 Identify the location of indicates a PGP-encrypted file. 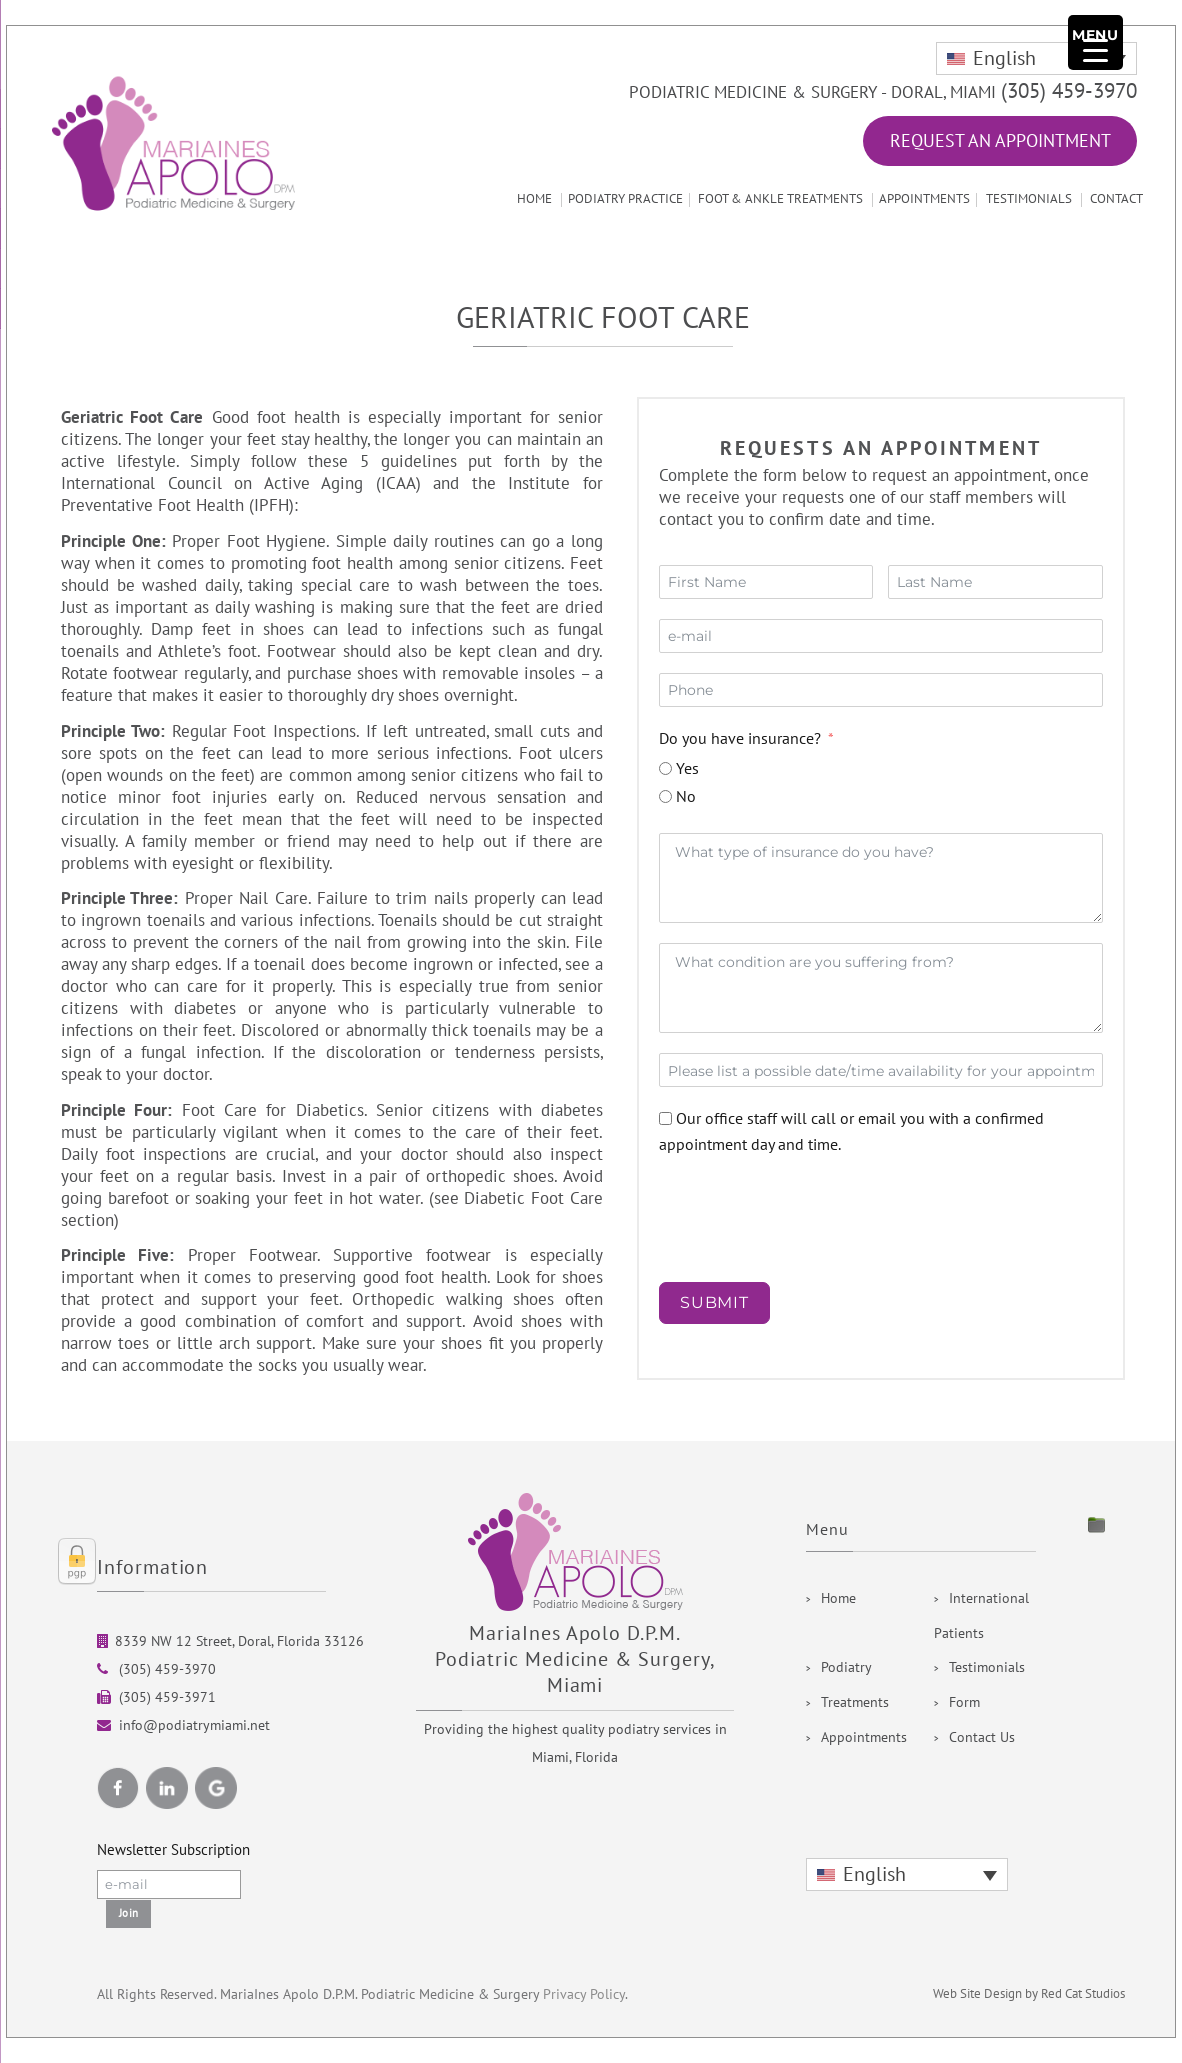
(77, 1561).